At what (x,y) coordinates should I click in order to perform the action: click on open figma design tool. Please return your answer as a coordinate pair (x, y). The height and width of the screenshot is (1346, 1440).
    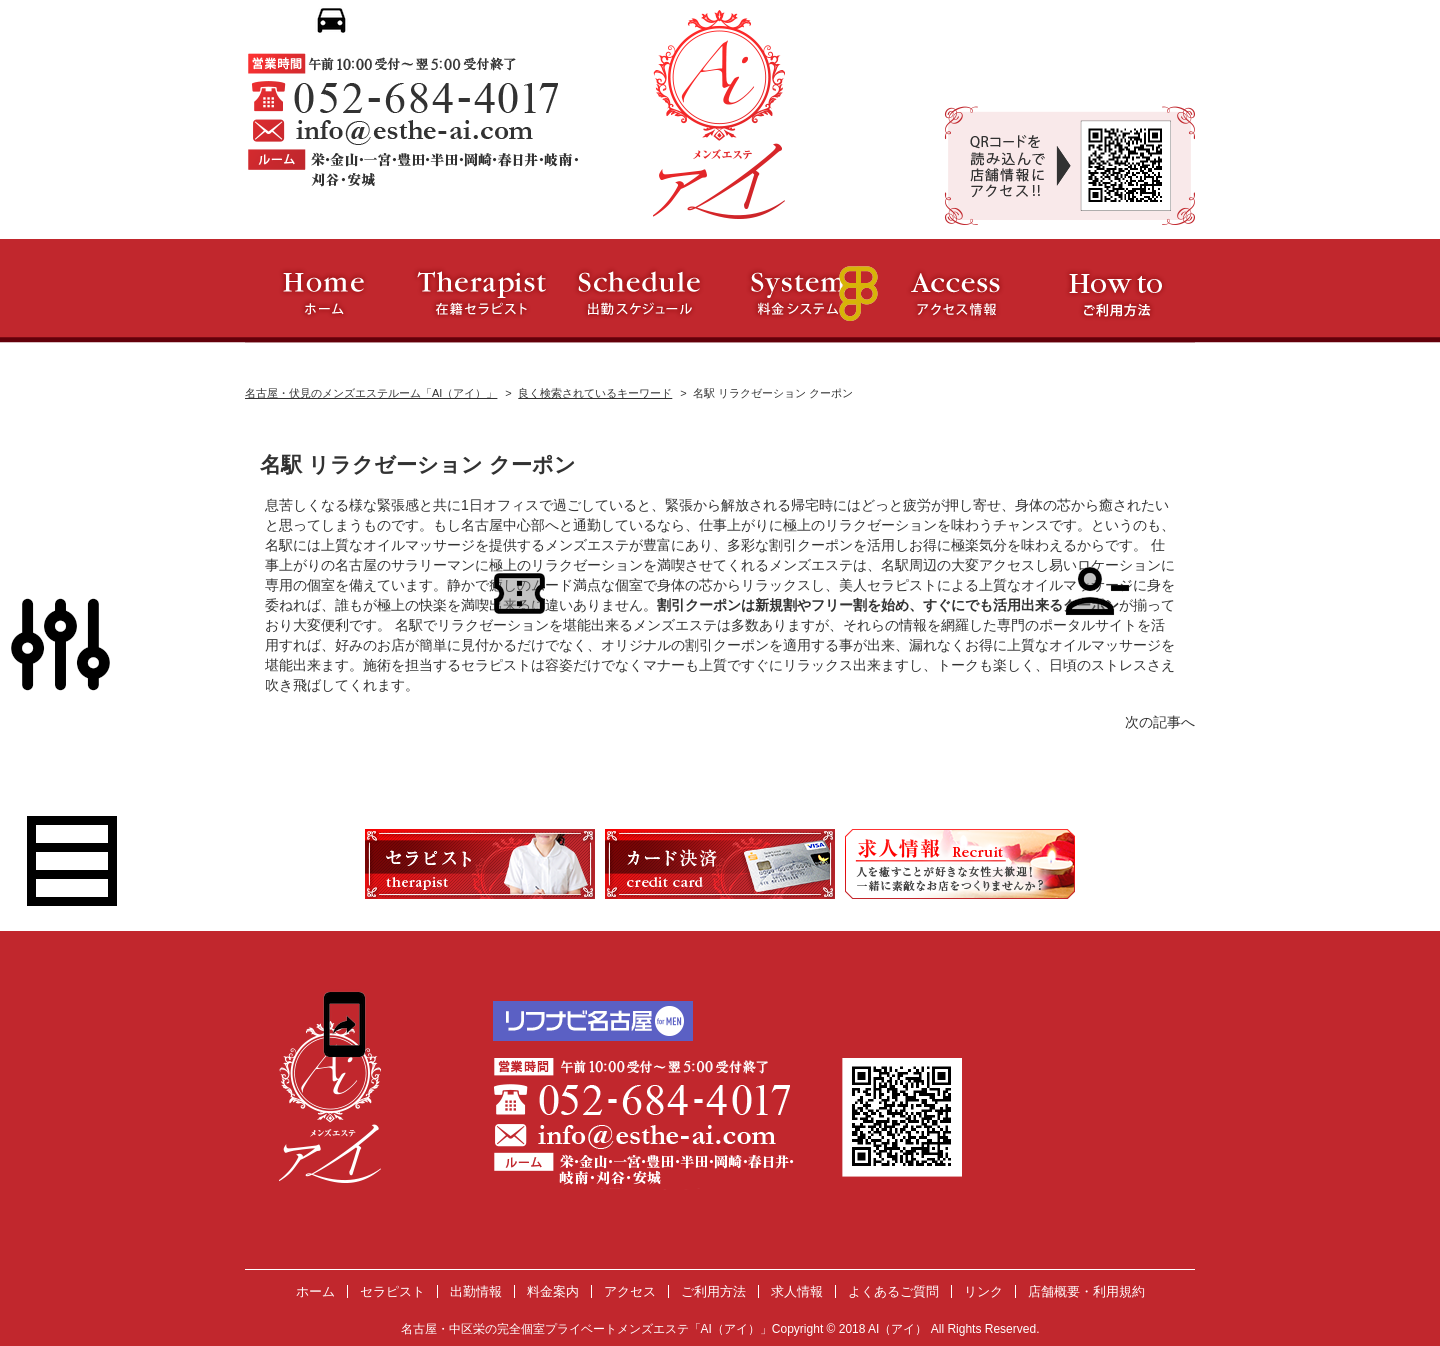
    Looking at the image, I should click on (858, 292).